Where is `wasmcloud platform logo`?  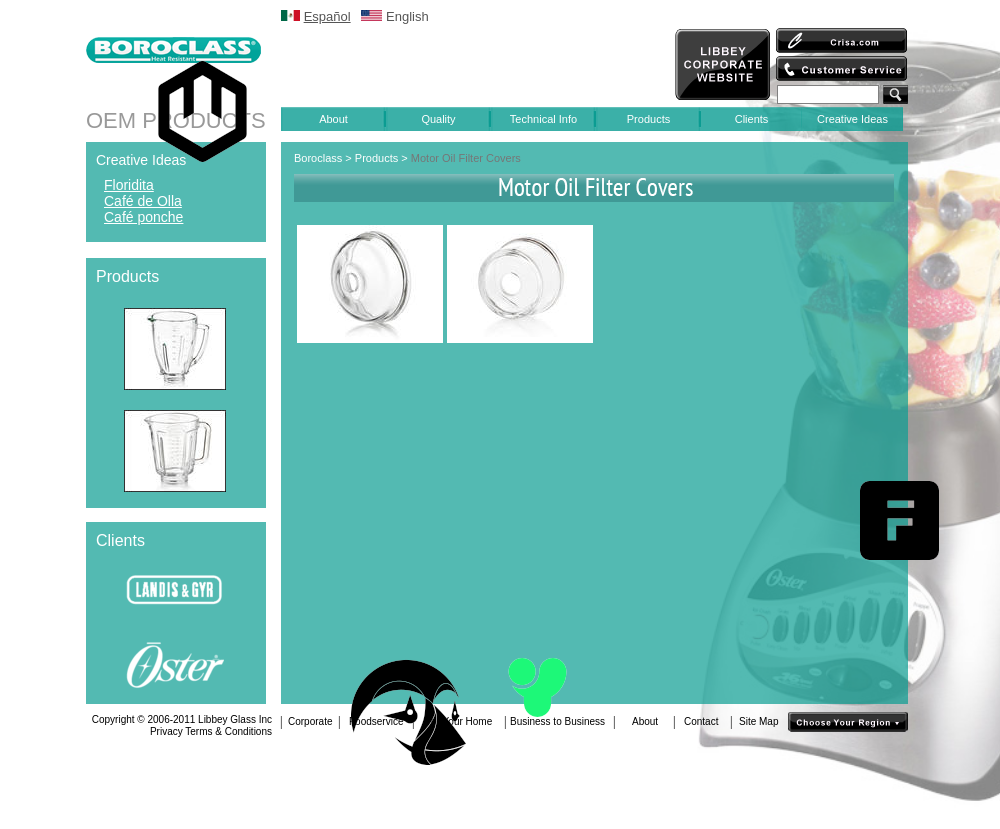 wasmcloud platform logo is located at coordinates (202, 111).